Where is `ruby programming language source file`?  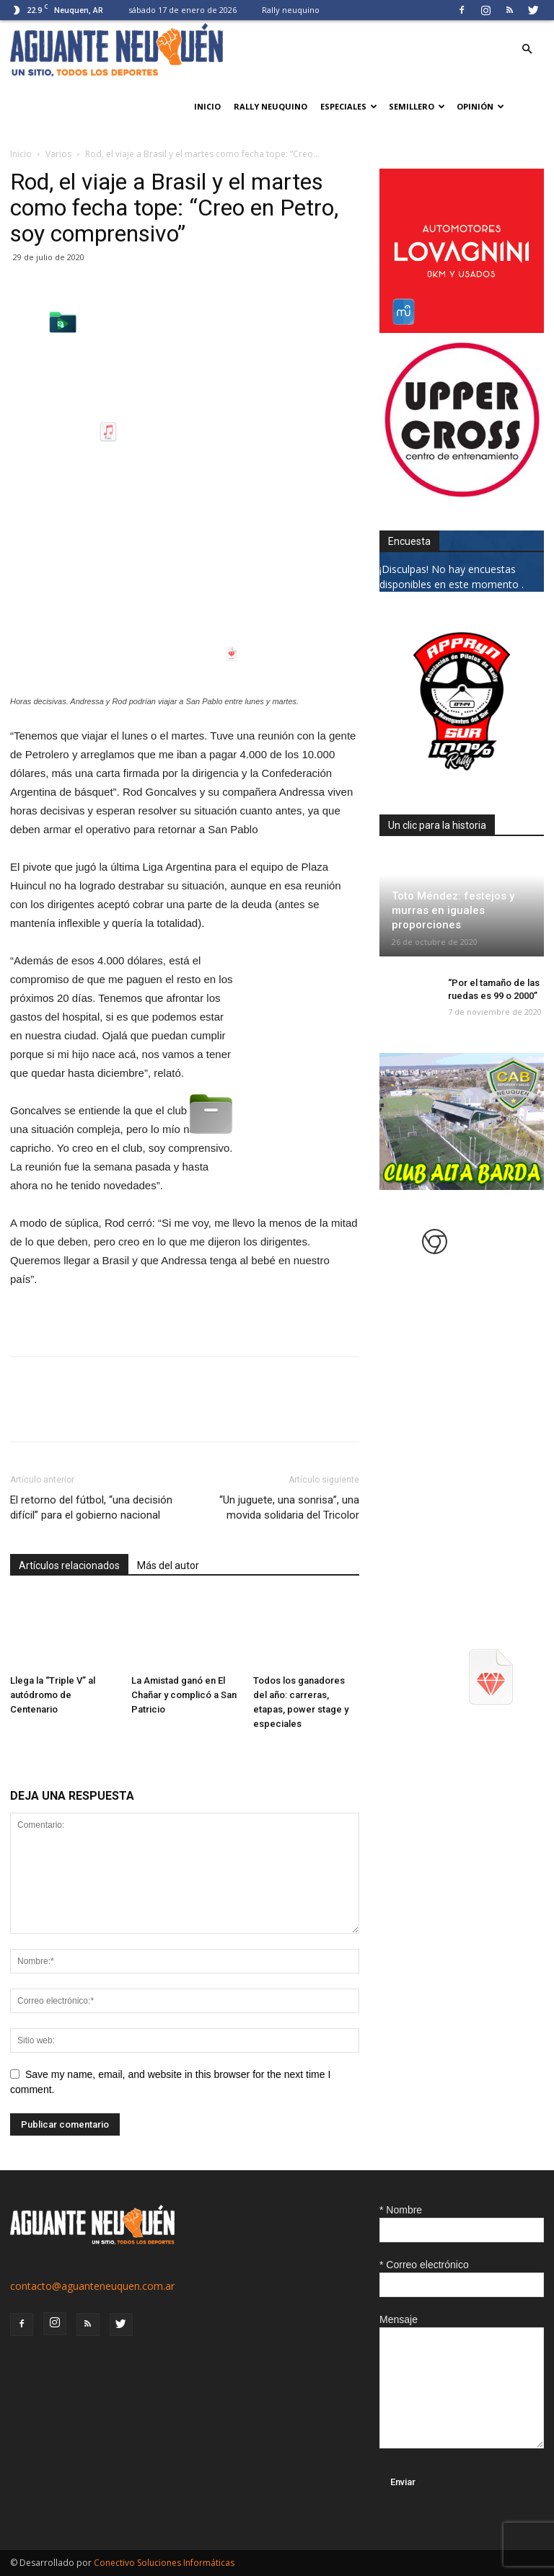
ruby programming language source file is located at coordinates (232, 654).